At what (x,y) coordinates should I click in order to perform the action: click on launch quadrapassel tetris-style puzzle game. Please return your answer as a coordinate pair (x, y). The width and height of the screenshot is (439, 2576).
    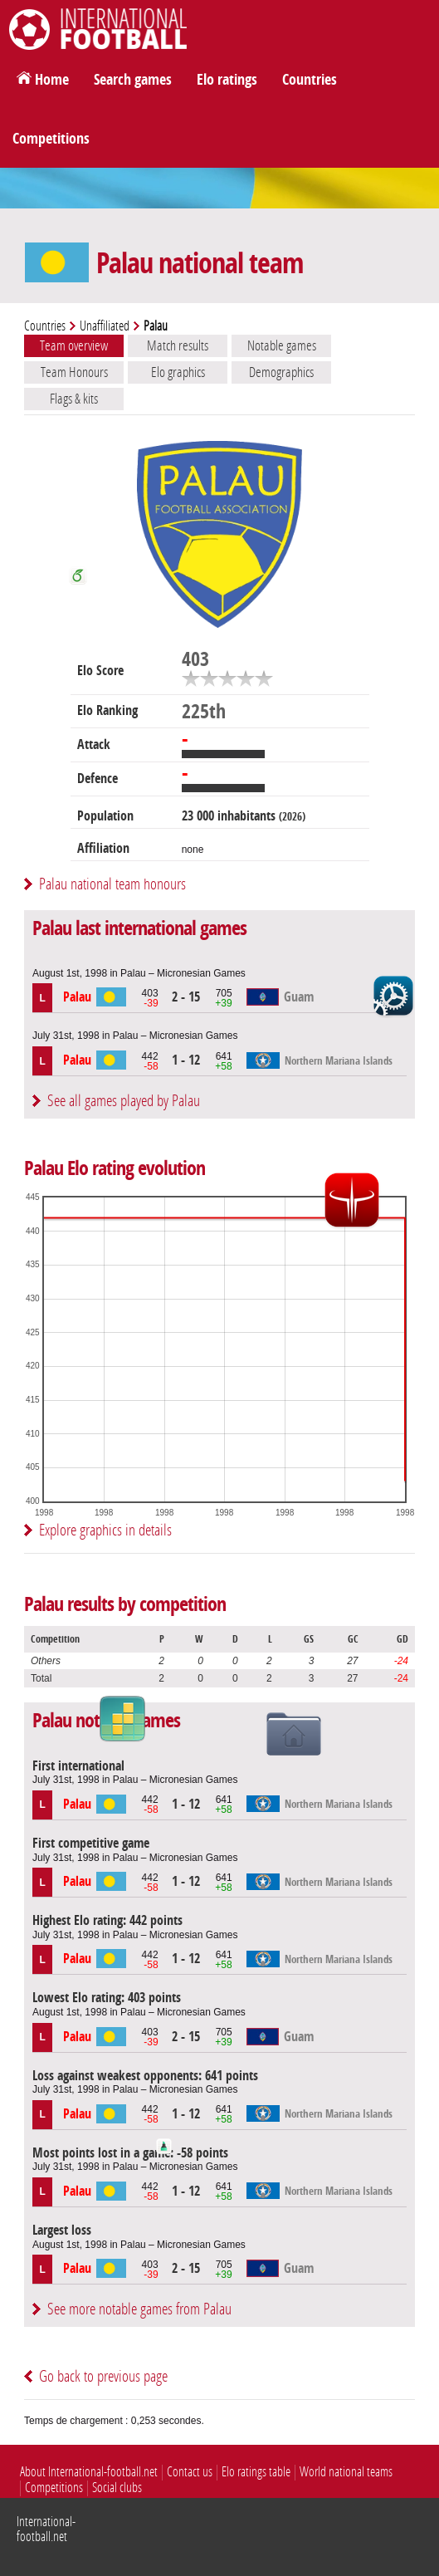
    Looking at the image, I should click on (122, 1718).